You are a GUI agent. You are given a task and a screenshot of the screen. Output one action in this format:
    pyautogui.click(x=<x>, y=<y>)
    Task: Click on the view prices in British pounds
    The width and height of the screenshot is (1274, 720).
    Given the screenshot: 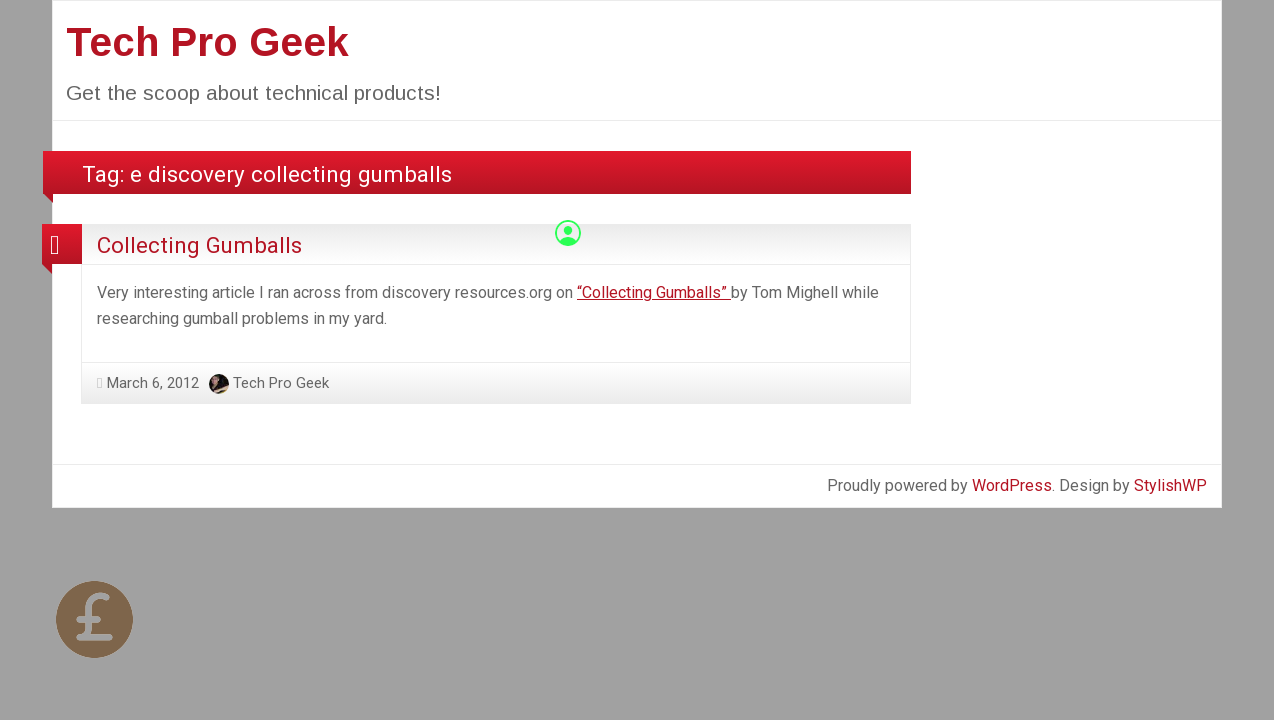 What is the action you would take?
    pyautogui.click(x=94, y=619)
    